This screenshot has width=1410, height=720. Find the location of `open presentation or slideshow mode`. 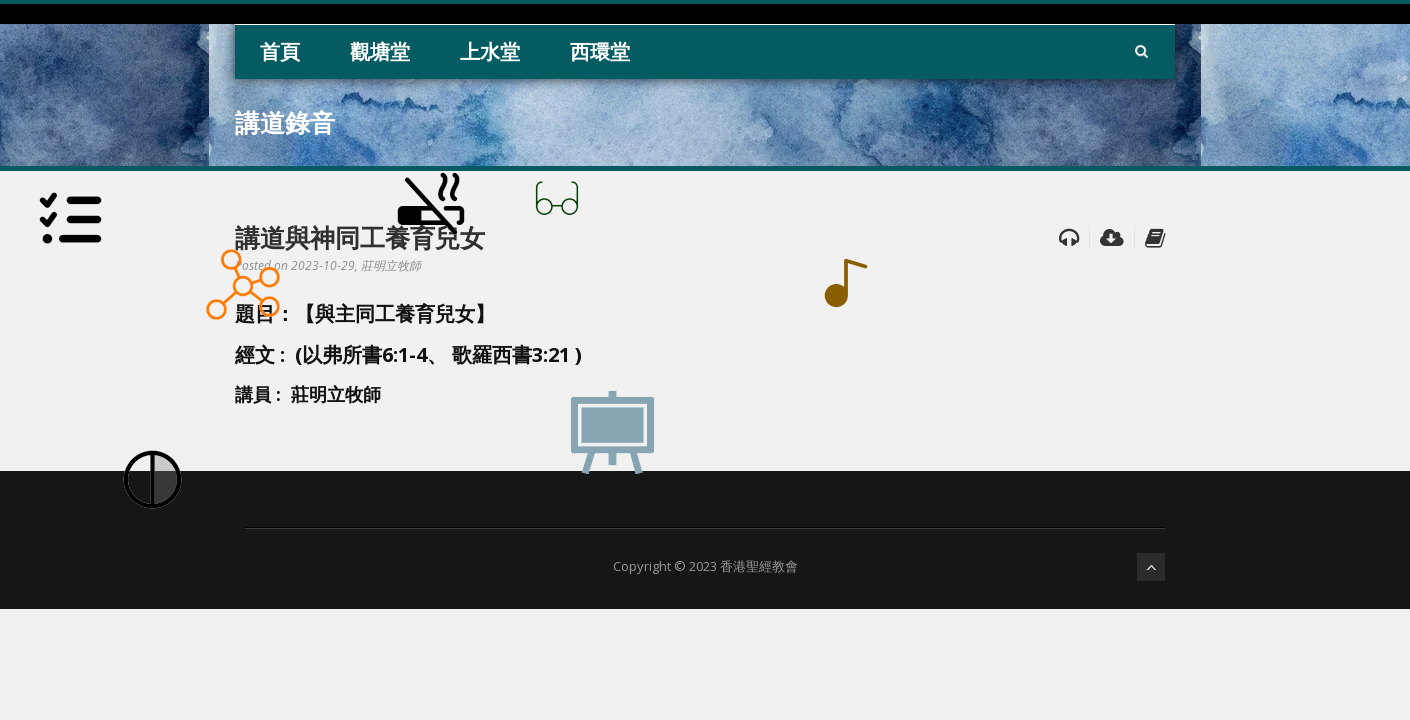

open presentation or slideshow mode is located at coordinates (612, 432).